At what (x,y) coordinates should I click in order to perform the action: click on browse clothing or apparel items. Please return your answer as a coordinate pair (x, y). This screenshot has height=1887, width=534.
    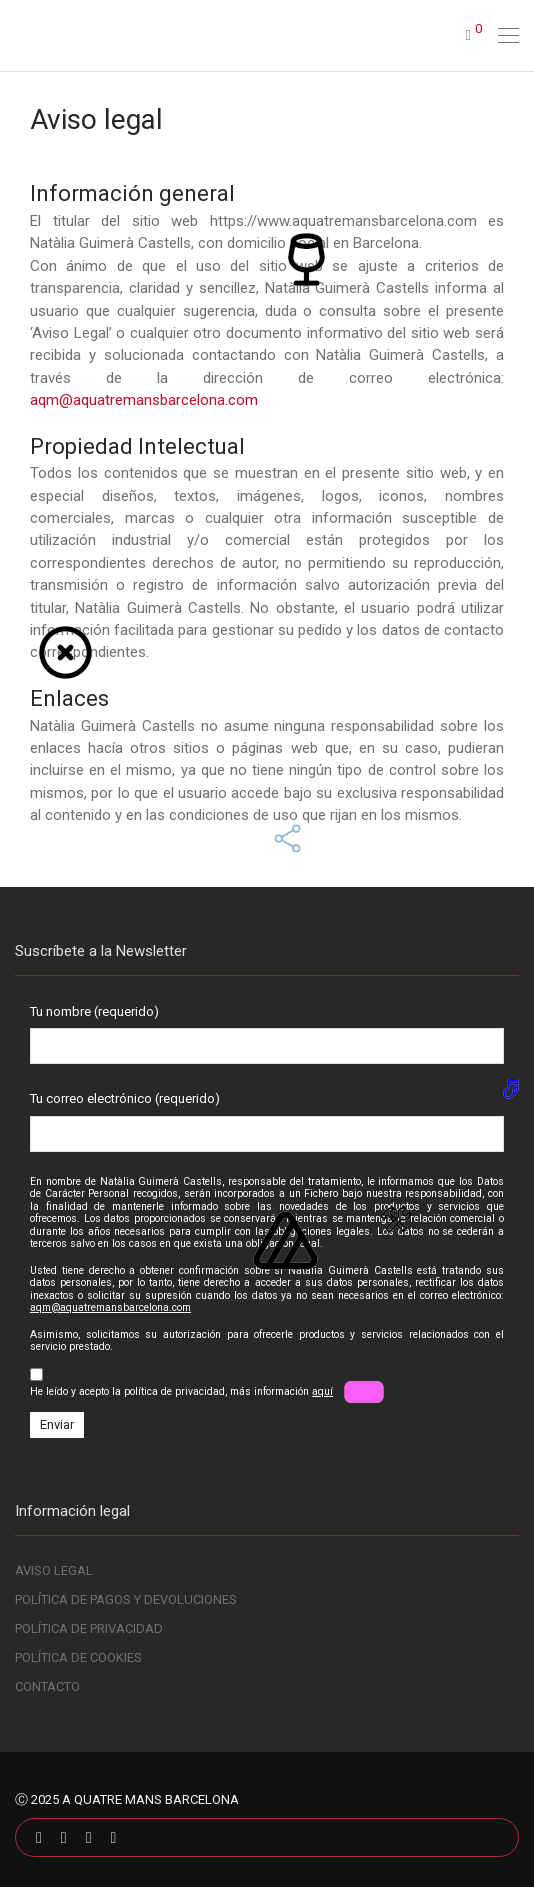
    Looking at the image, I should click on (511, 1088).